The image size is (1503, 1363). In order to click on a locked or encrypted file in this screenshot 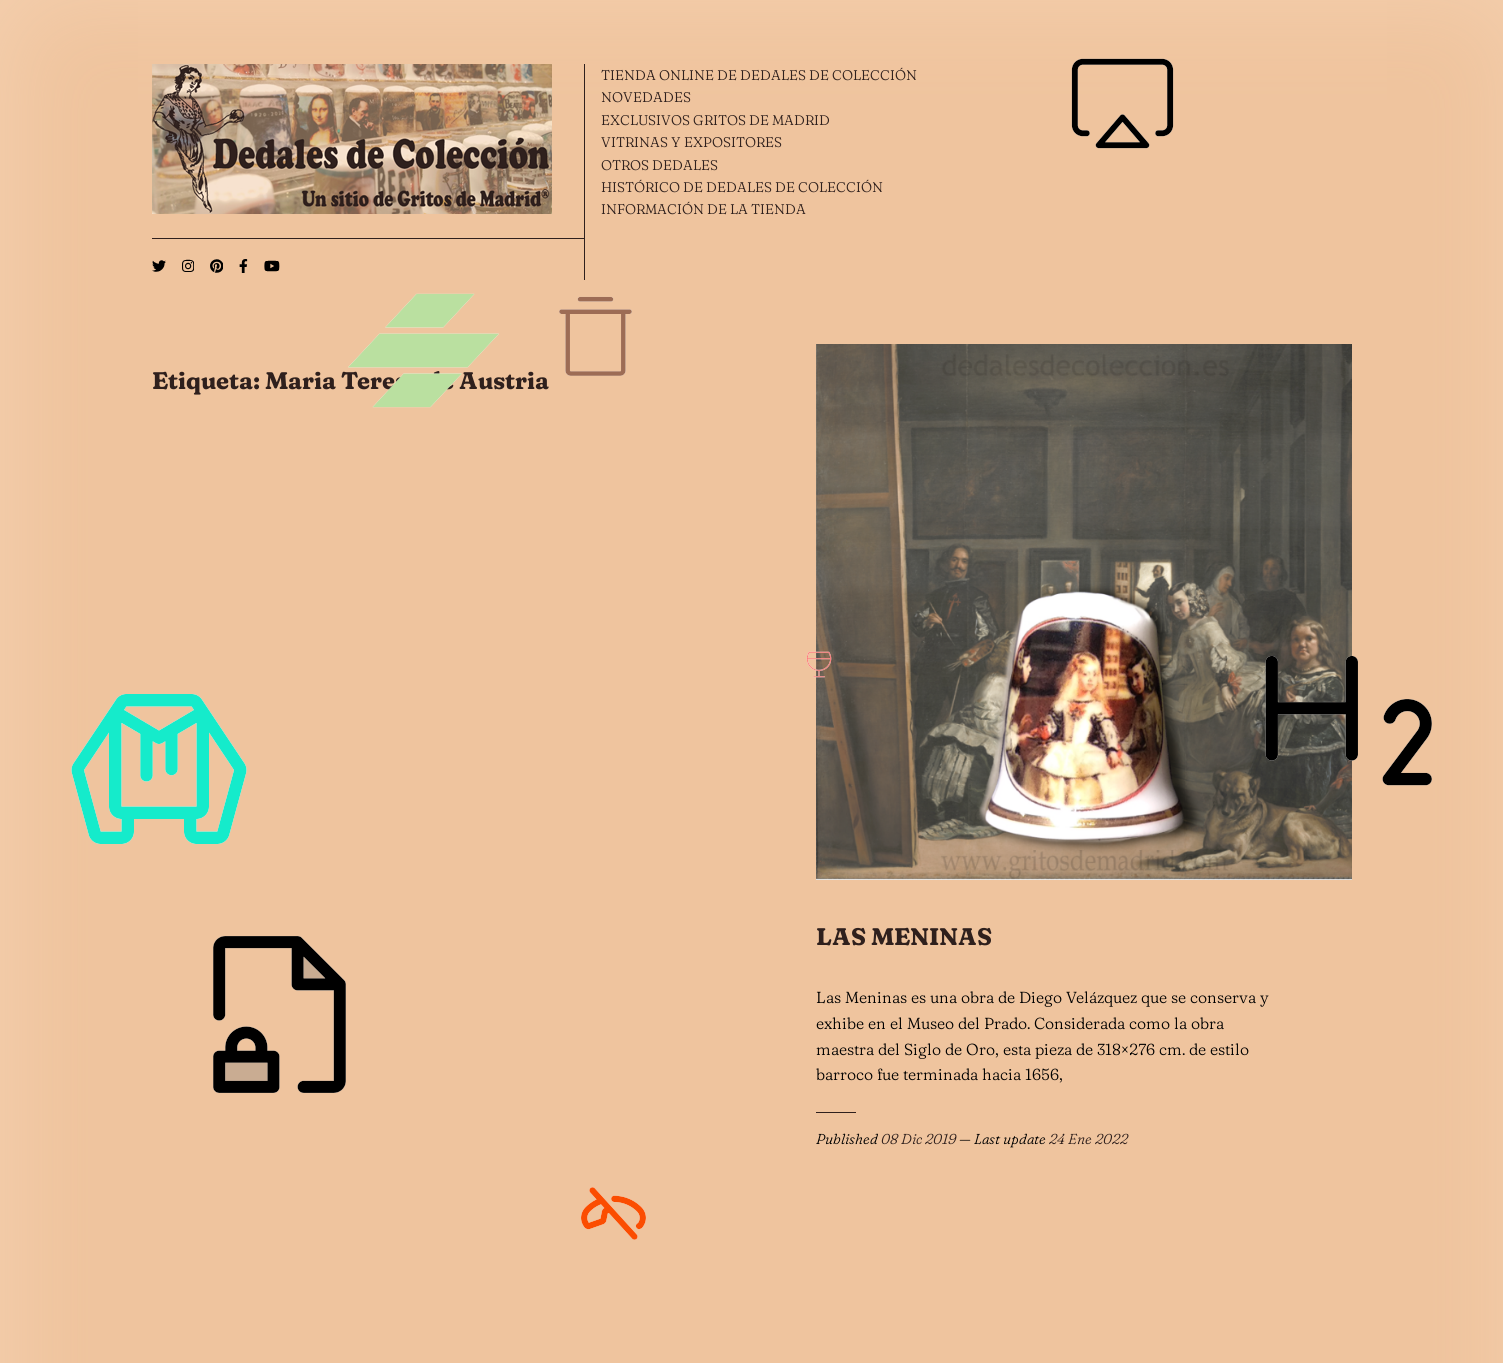, I will do `click(279, 1014)`.